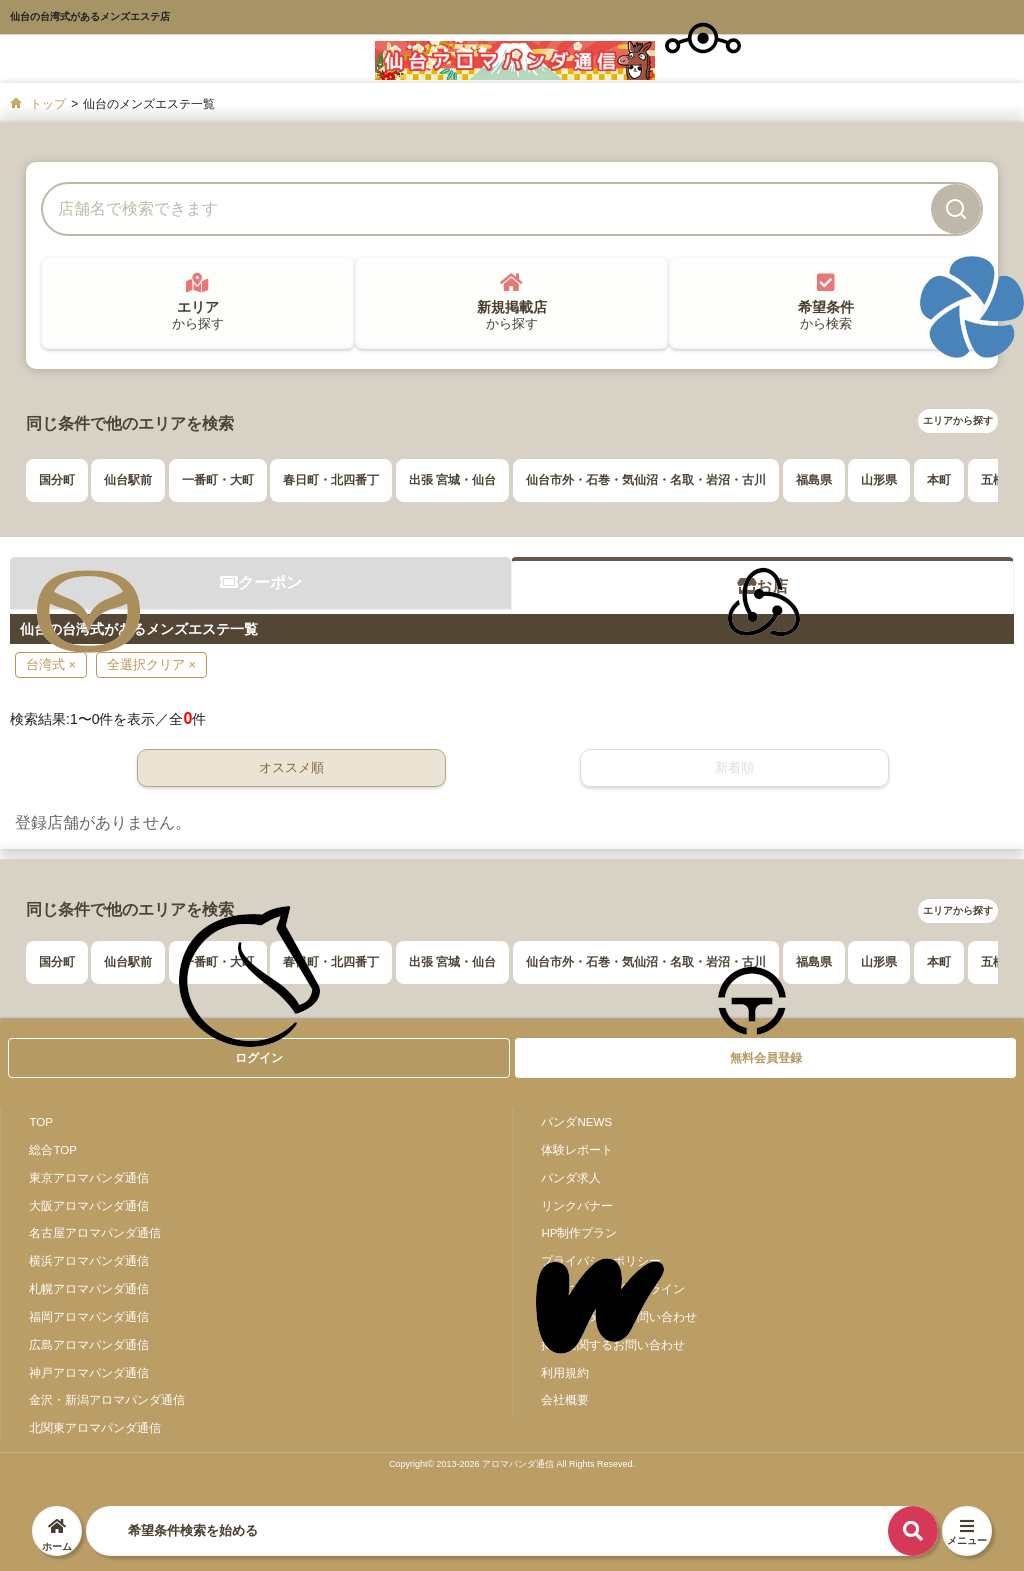  I want to click on open the wattpad app, so click(600, 1306).